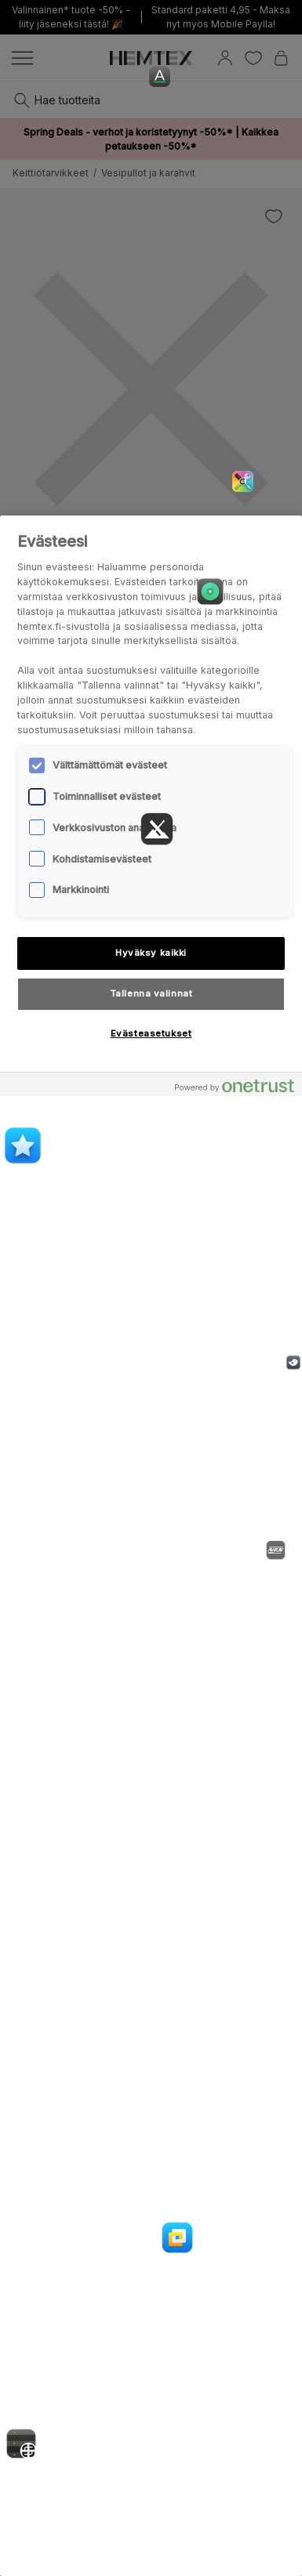  What do you see at coordinates (210, 592) in the screenshot?
I see `open g4music app` at bounding box center [210, 592].